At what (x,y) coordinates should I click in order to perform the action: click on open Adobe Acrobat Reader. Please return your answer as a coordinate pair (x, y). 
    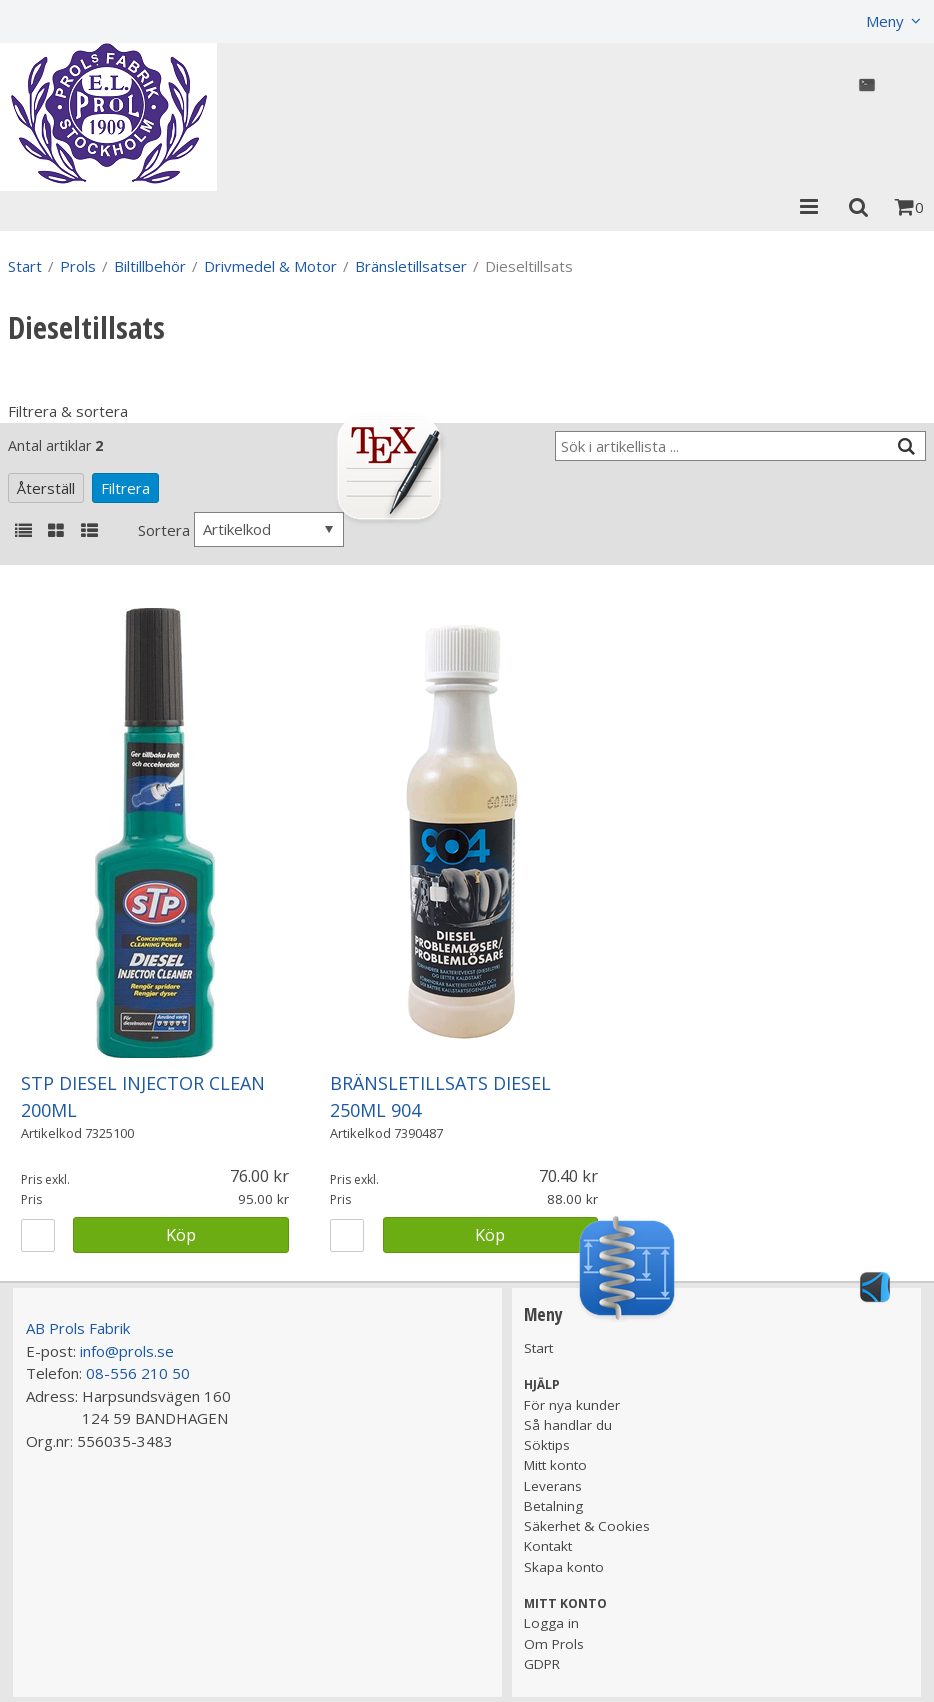
    Looking at the image, I should click on (875, 1287).